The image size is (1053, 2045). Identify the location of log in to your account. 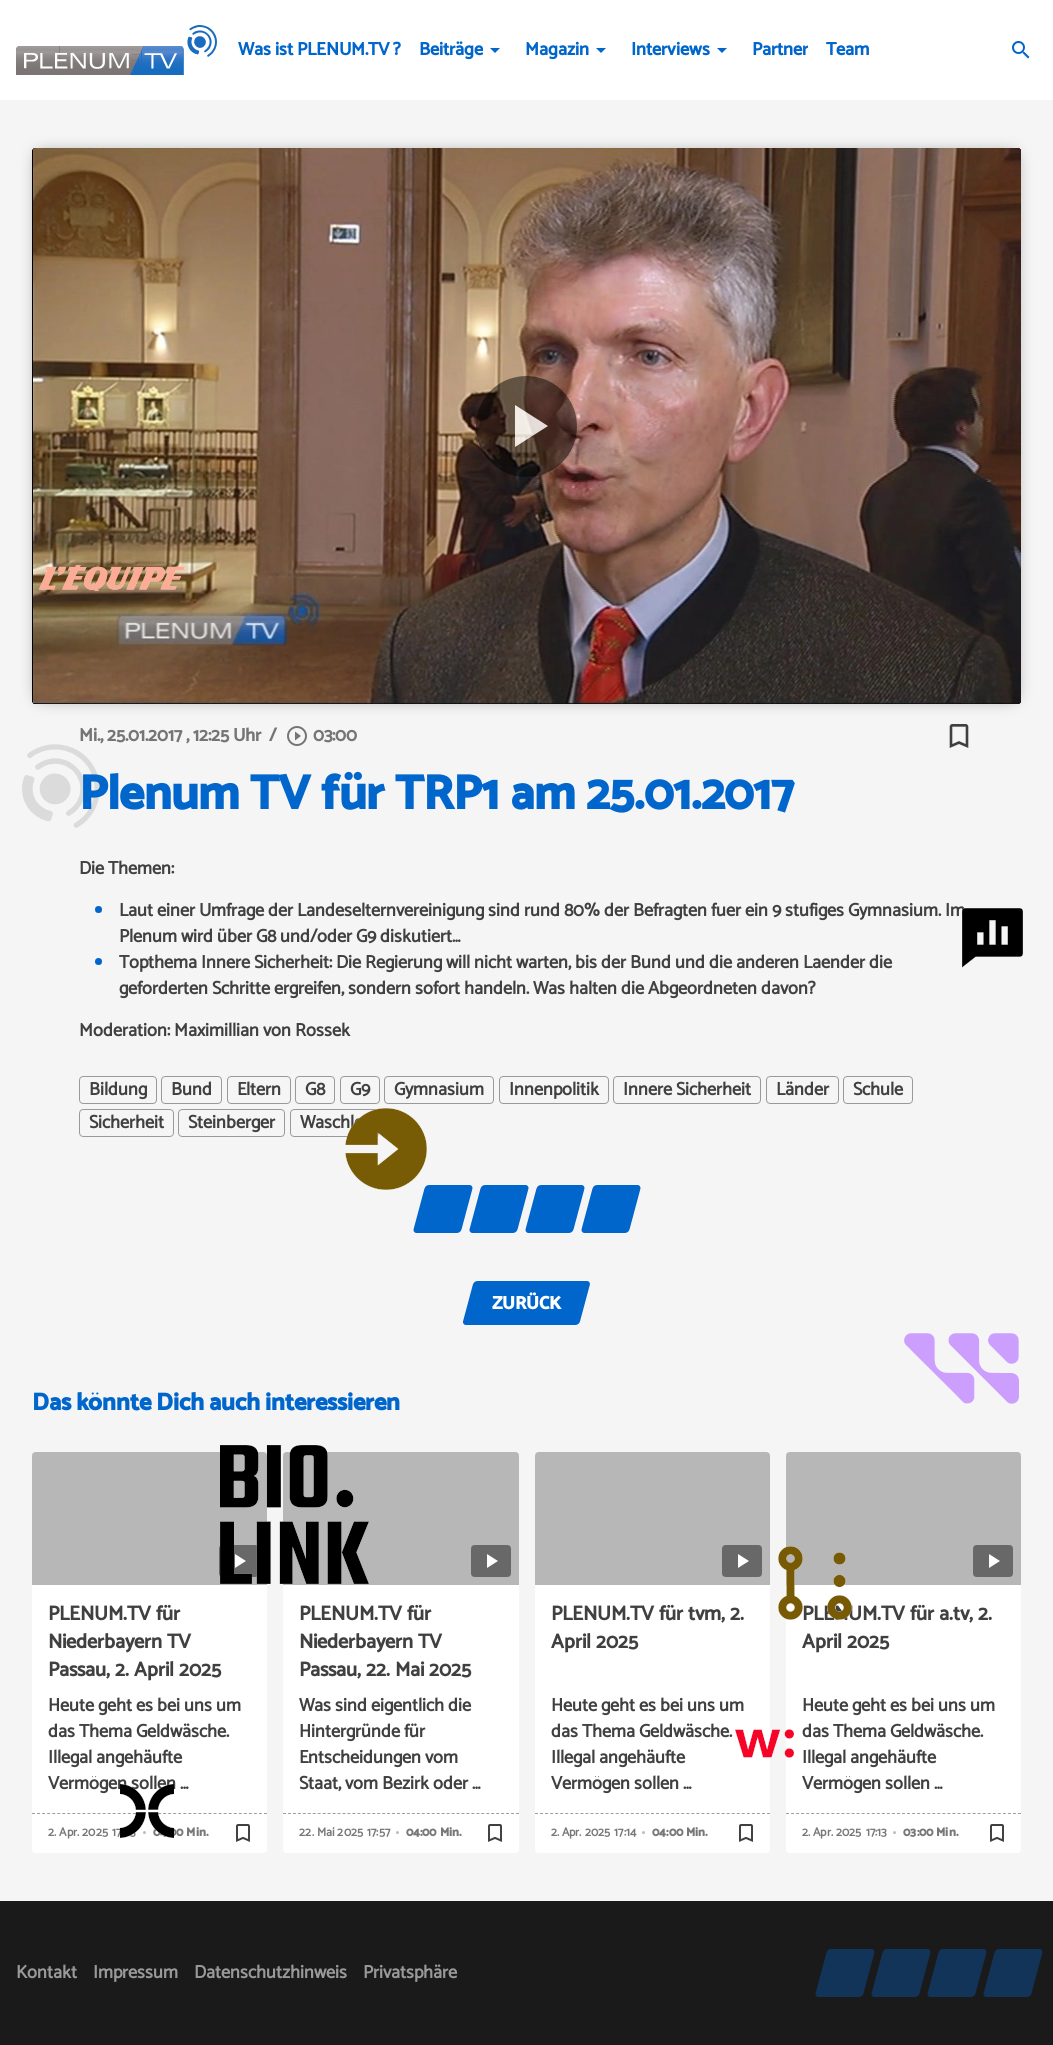
(386, 1149).